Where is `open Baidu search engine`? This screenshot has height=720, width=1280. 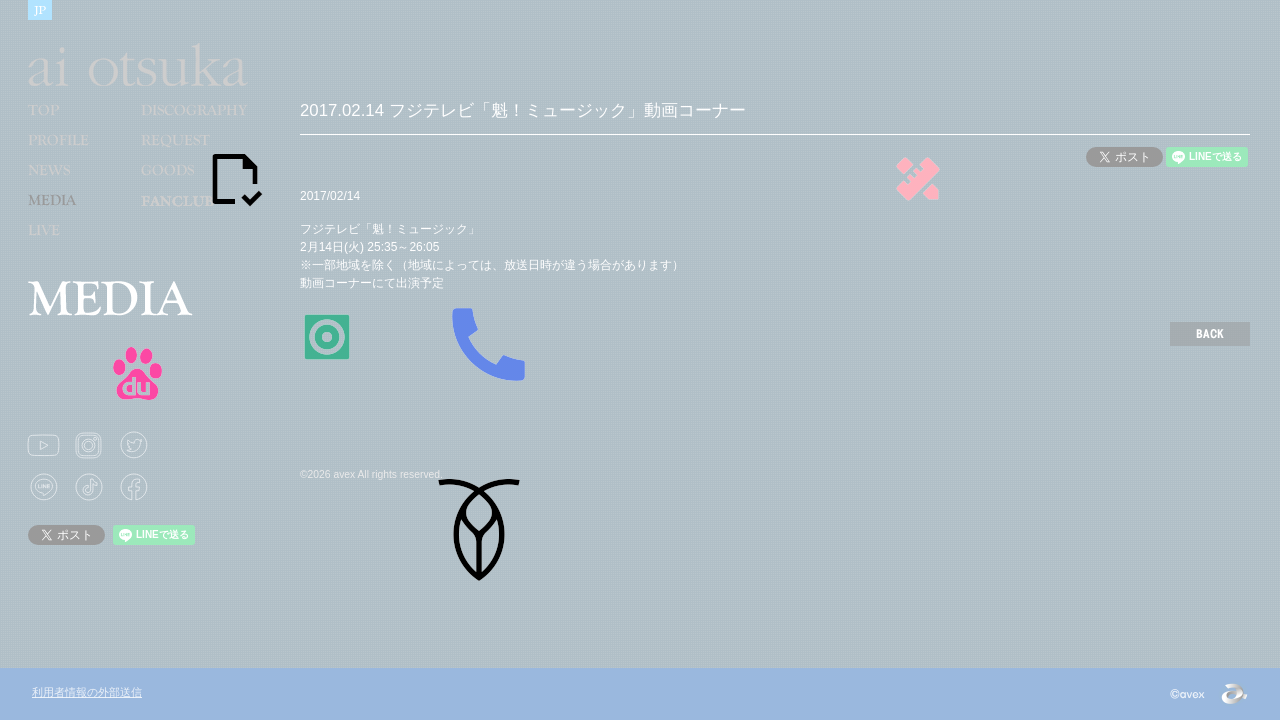
open Baidu search engine is located at coordinates (137, 373).